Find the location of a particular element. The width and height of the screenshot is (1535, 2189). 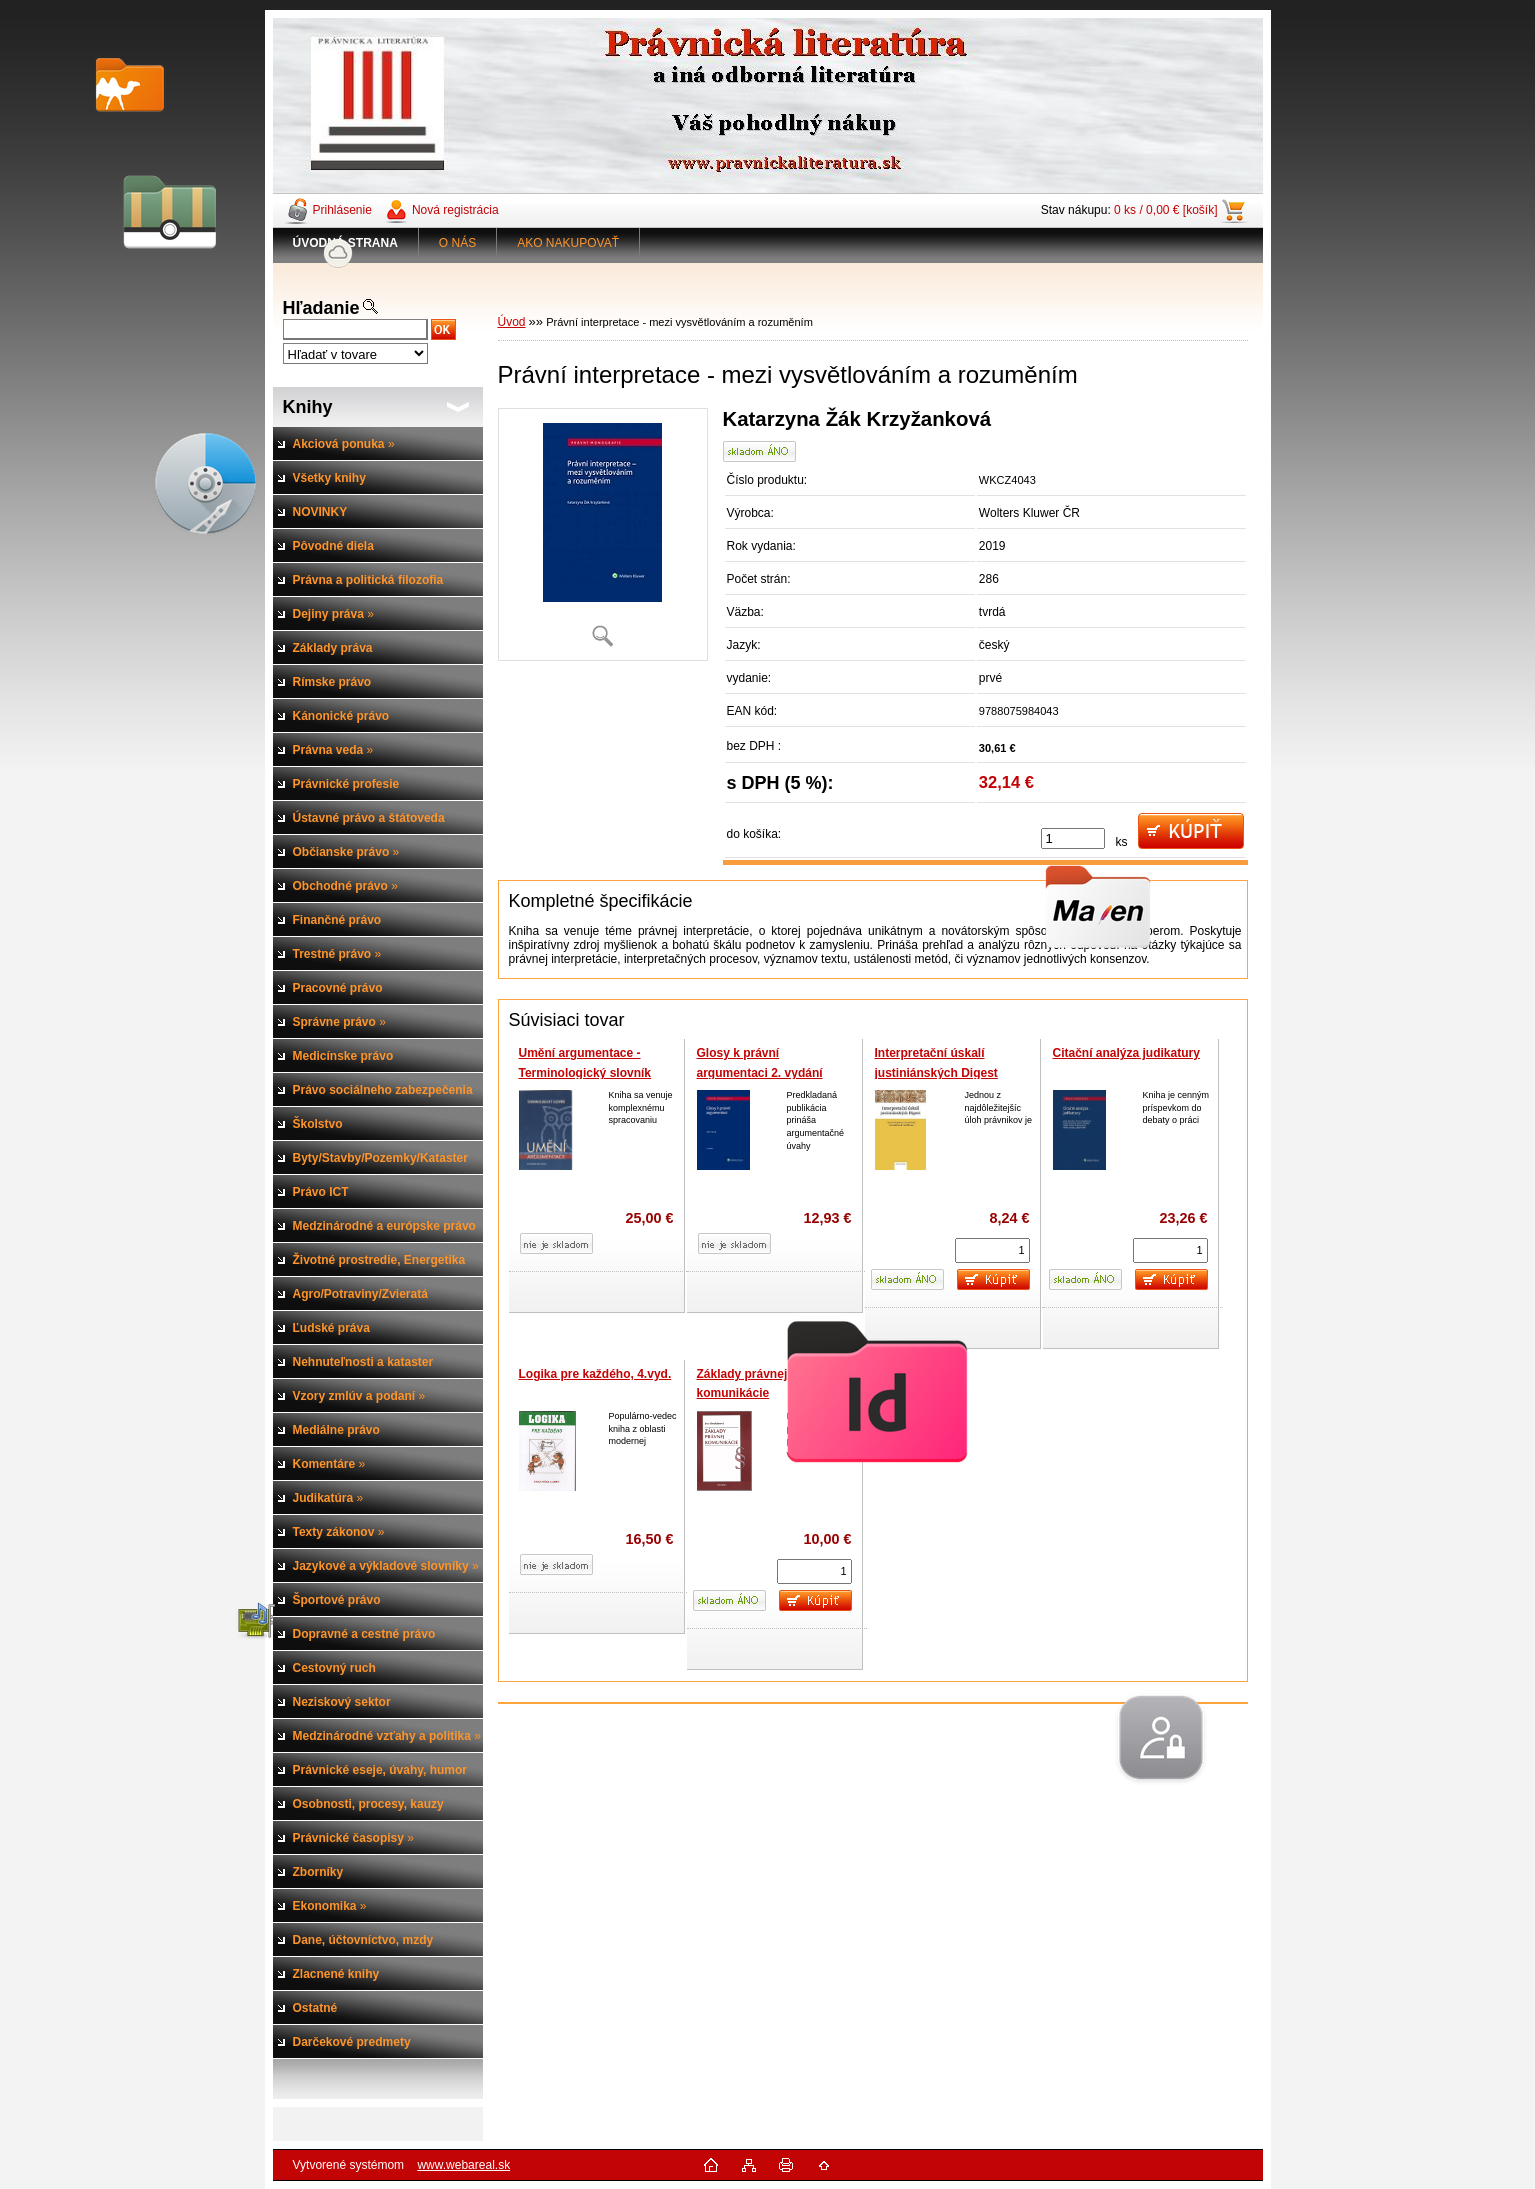

folder containing adobe indesign project files is located at coordinates (876, 1396).